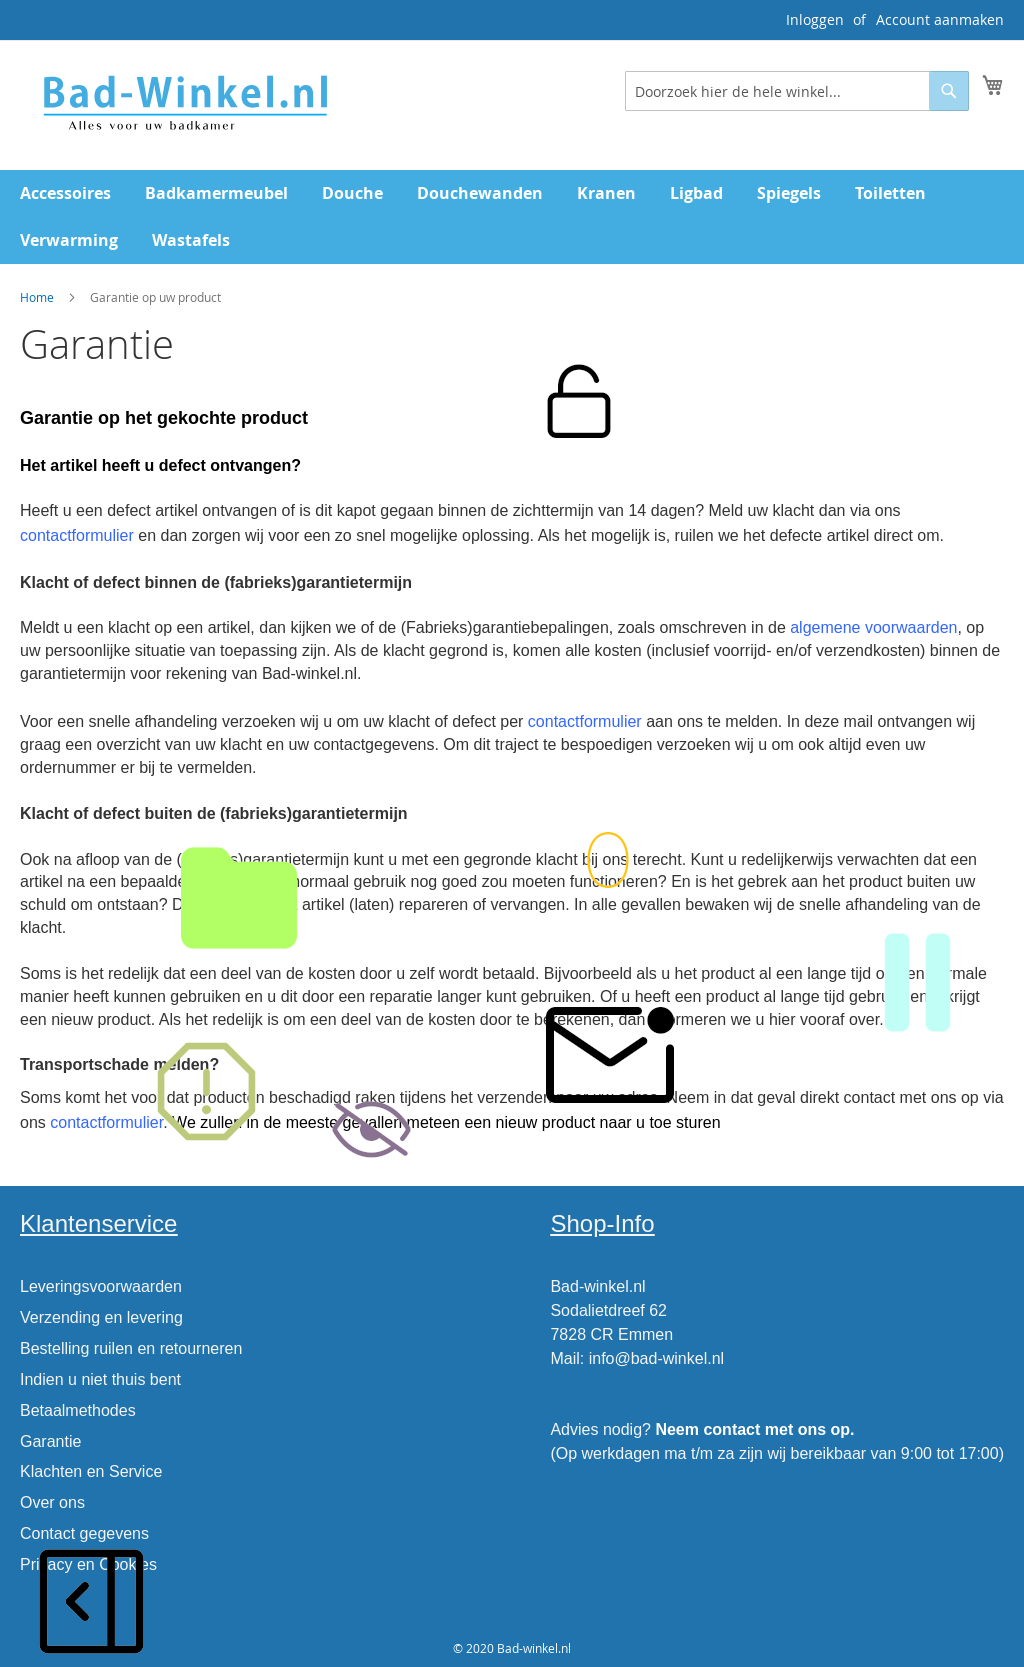 The image size is (1024, 1667). What do you see at coordinates (917, 982) in the screenshot?
I see `pause media playback` at bounding box center [917, 982].